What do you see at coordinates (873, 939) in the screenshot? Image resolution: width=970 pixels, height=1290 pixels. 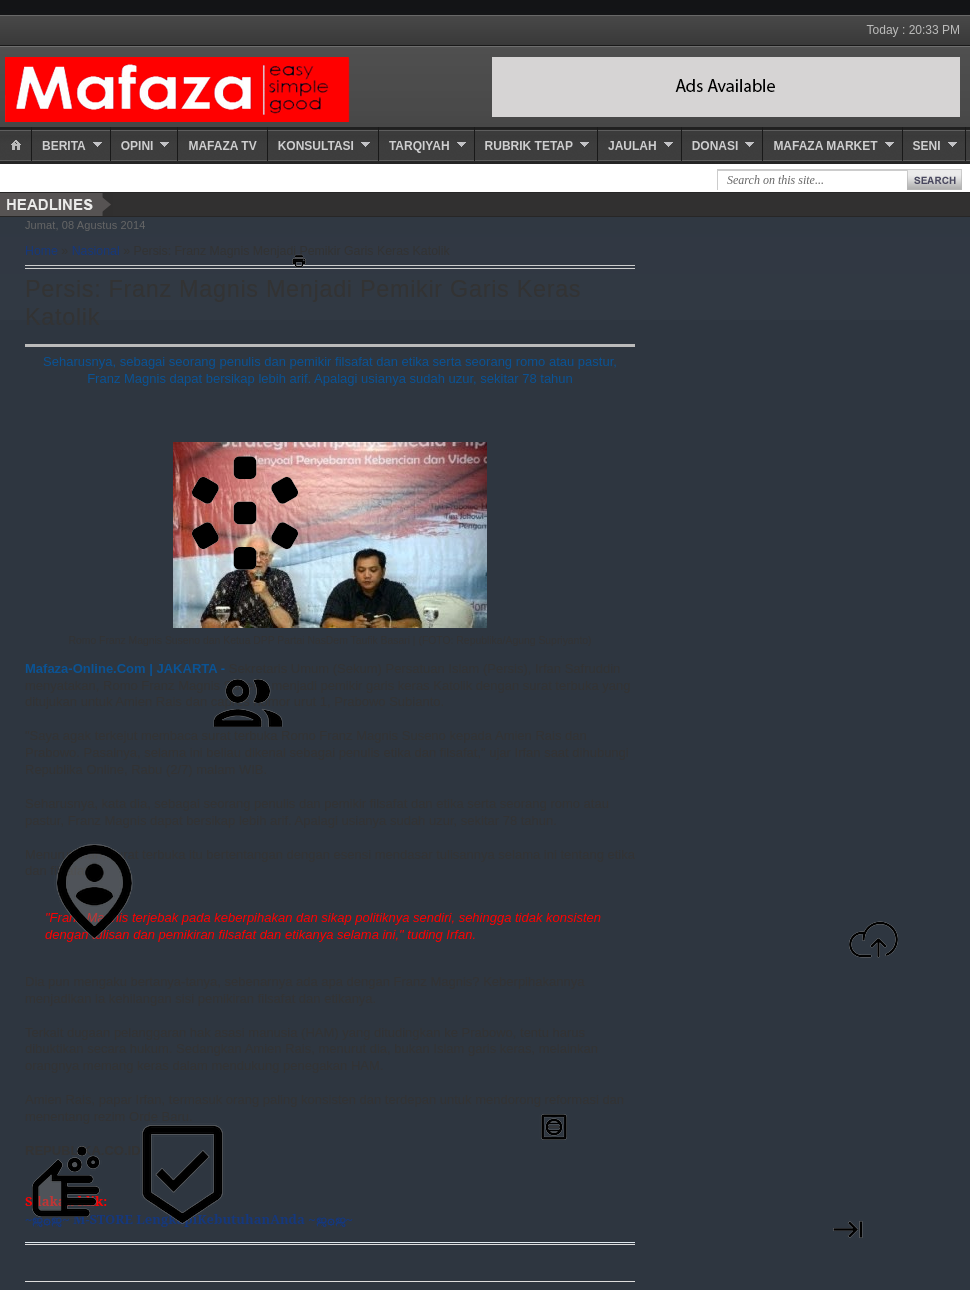 I see `upload file to cloud storage` at bounding box center [873, 939].